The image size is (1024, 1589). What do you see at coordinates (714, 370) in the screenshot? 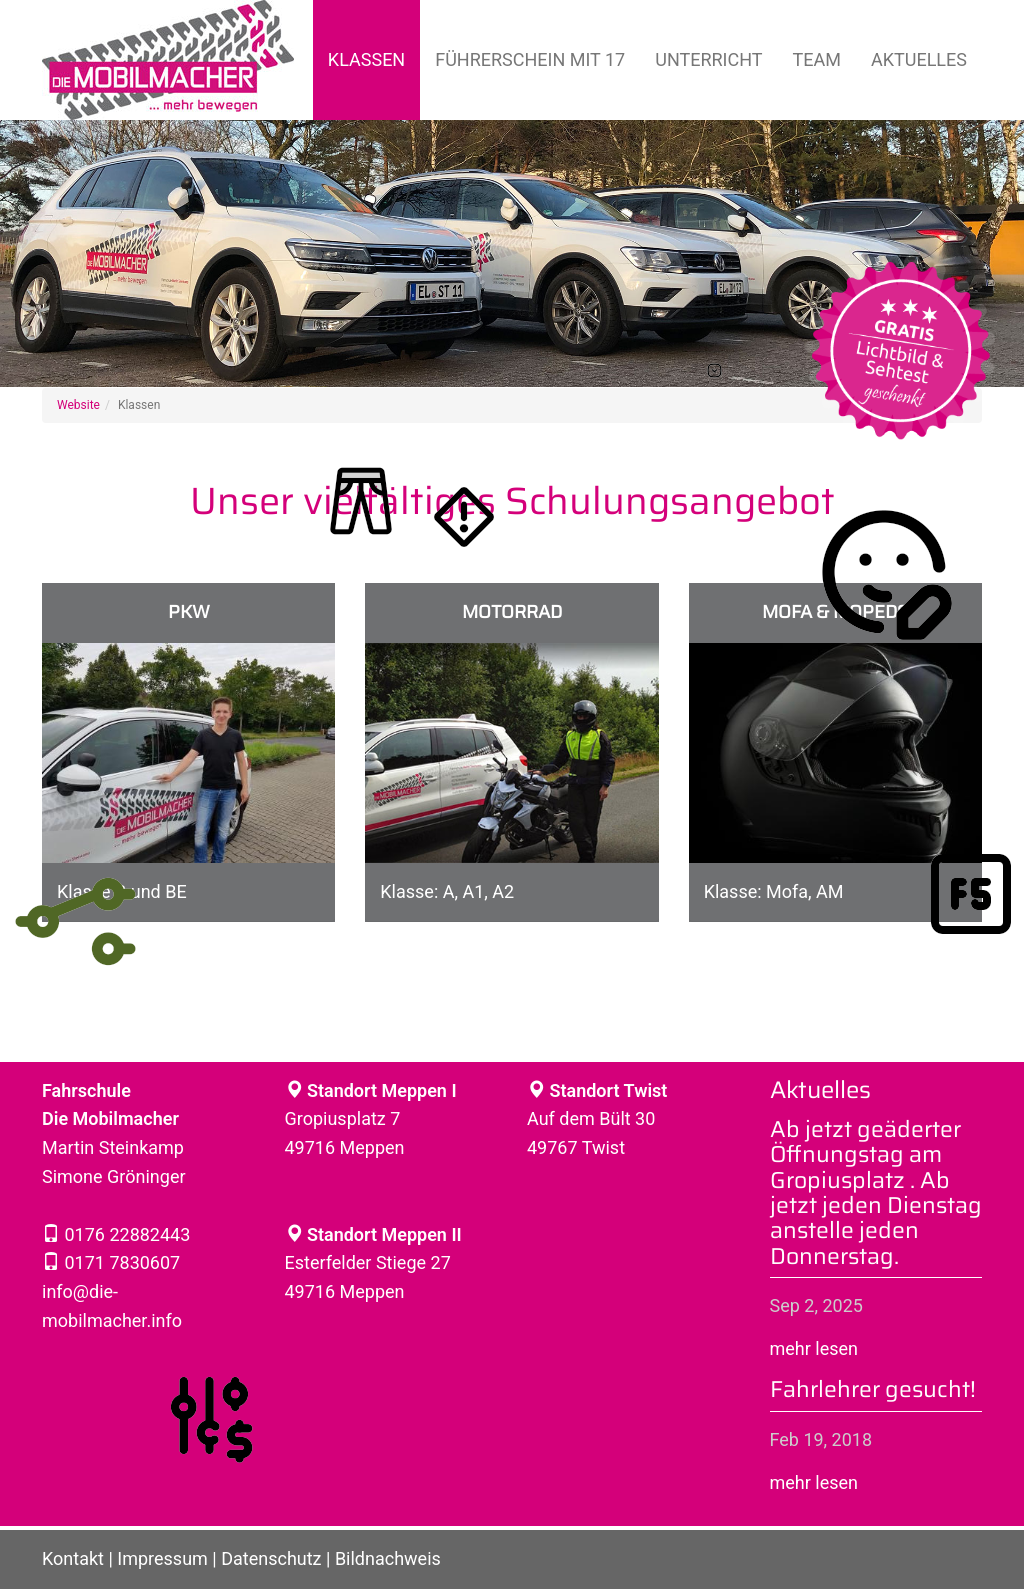
I see `expand dropdown menu or content` at bounding box center [714, 370].